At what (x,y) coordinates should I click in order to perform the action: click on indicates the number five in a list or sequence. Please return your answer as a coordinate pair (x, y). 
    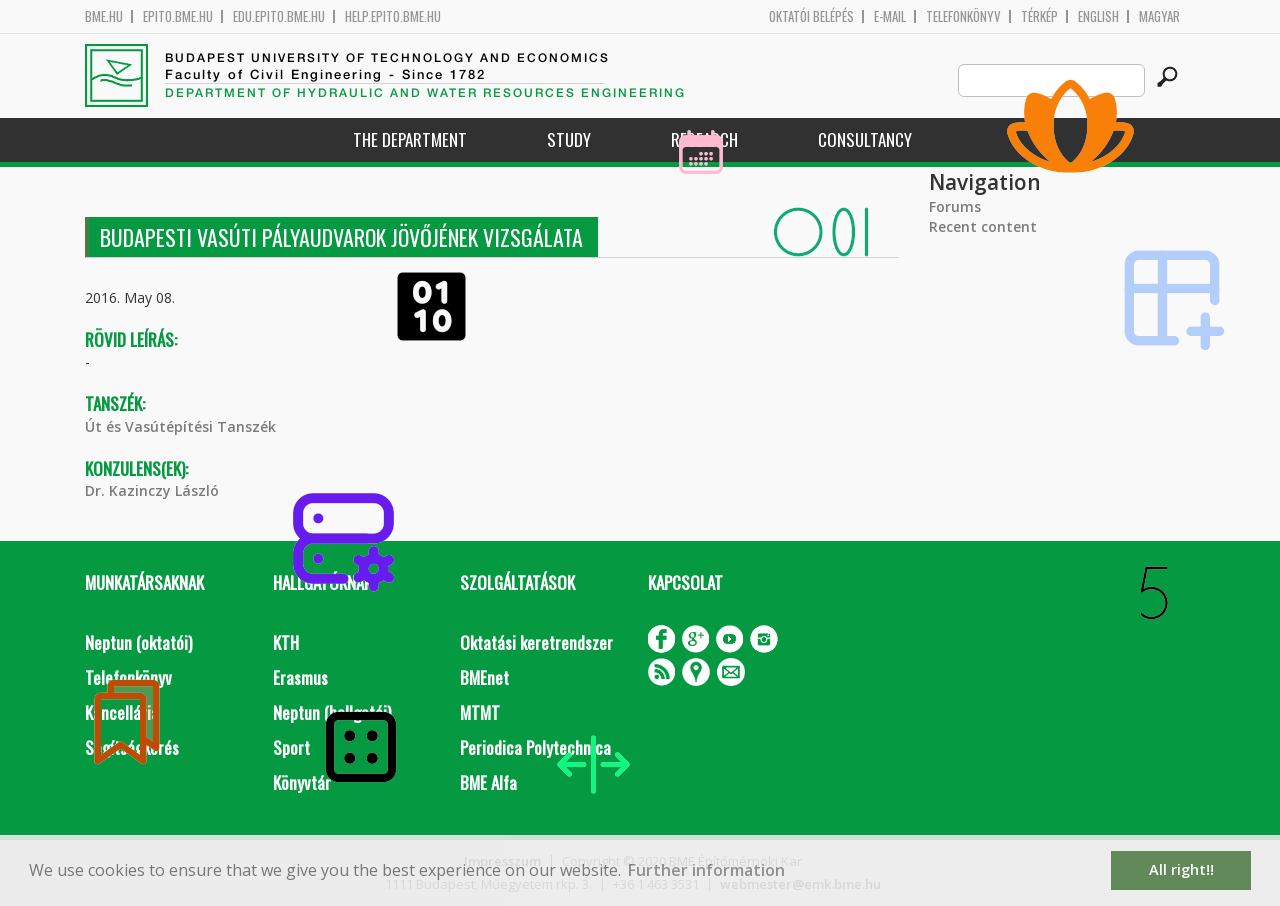
    Looking at the image, I should click on (1154, 593).